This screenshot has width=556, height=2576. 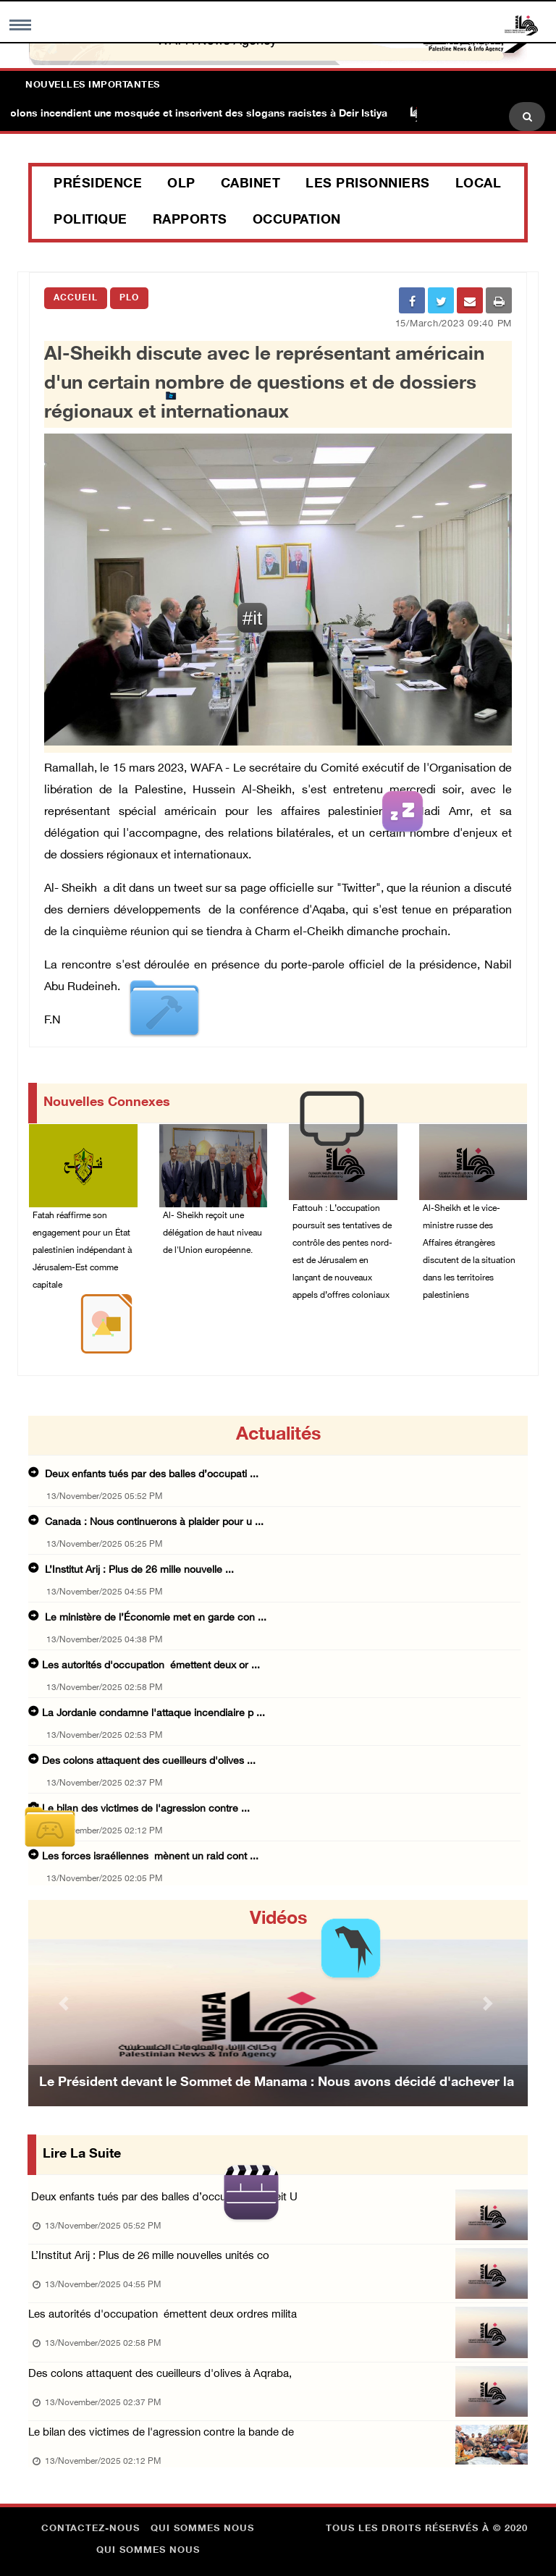 What do you see at coordinates (251, 2192) in the screenshot?
I see `open pitivi video editor` at bounding box center [251, 2192].